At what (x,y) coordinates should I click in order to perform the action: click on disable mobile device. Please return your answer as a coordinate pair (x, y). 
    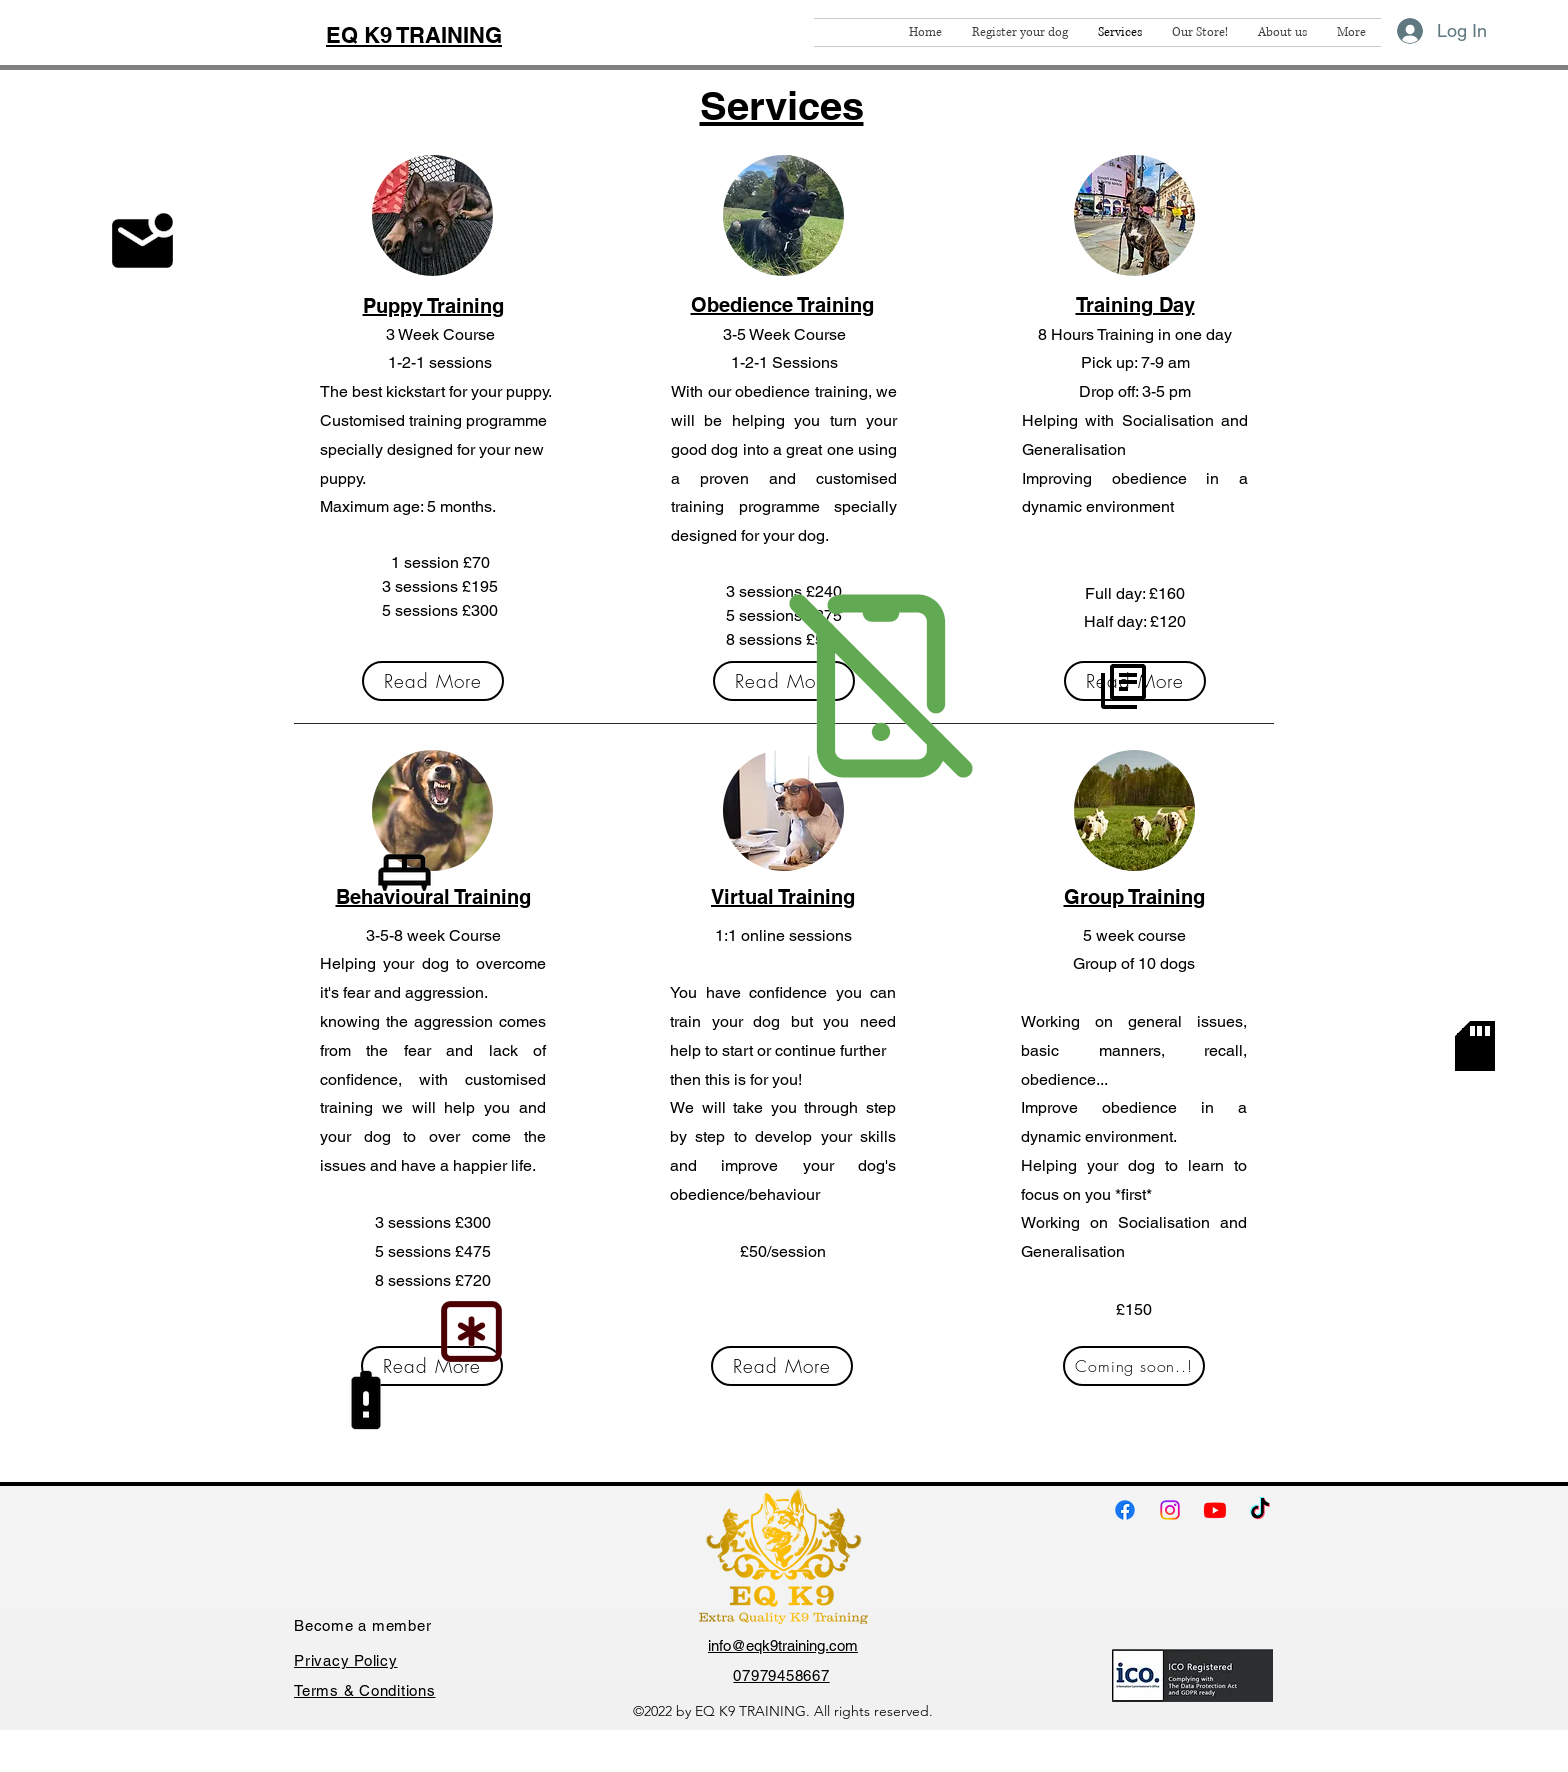
    Looking at the image, I should click on (881, 686).